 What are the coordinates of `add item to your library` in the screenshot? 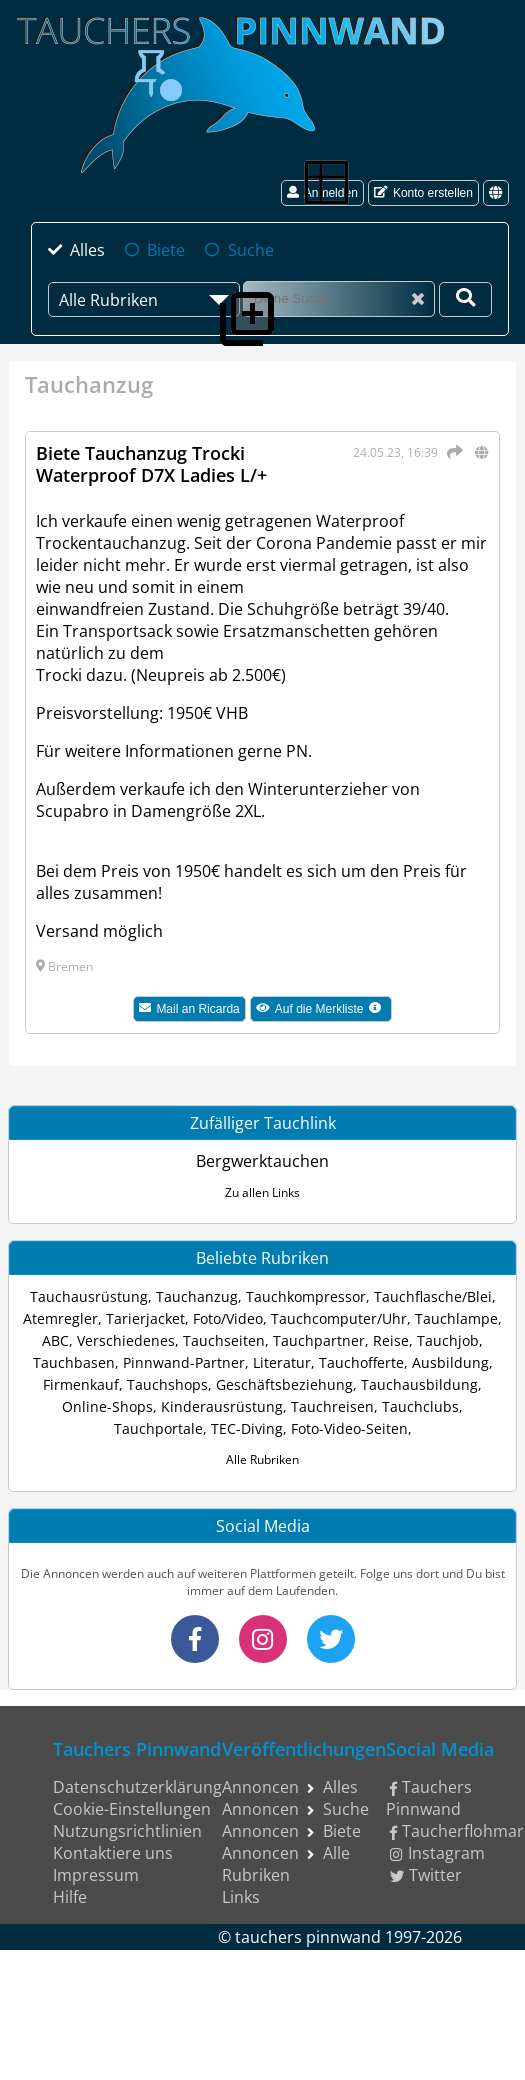 It's located at (247, 319).